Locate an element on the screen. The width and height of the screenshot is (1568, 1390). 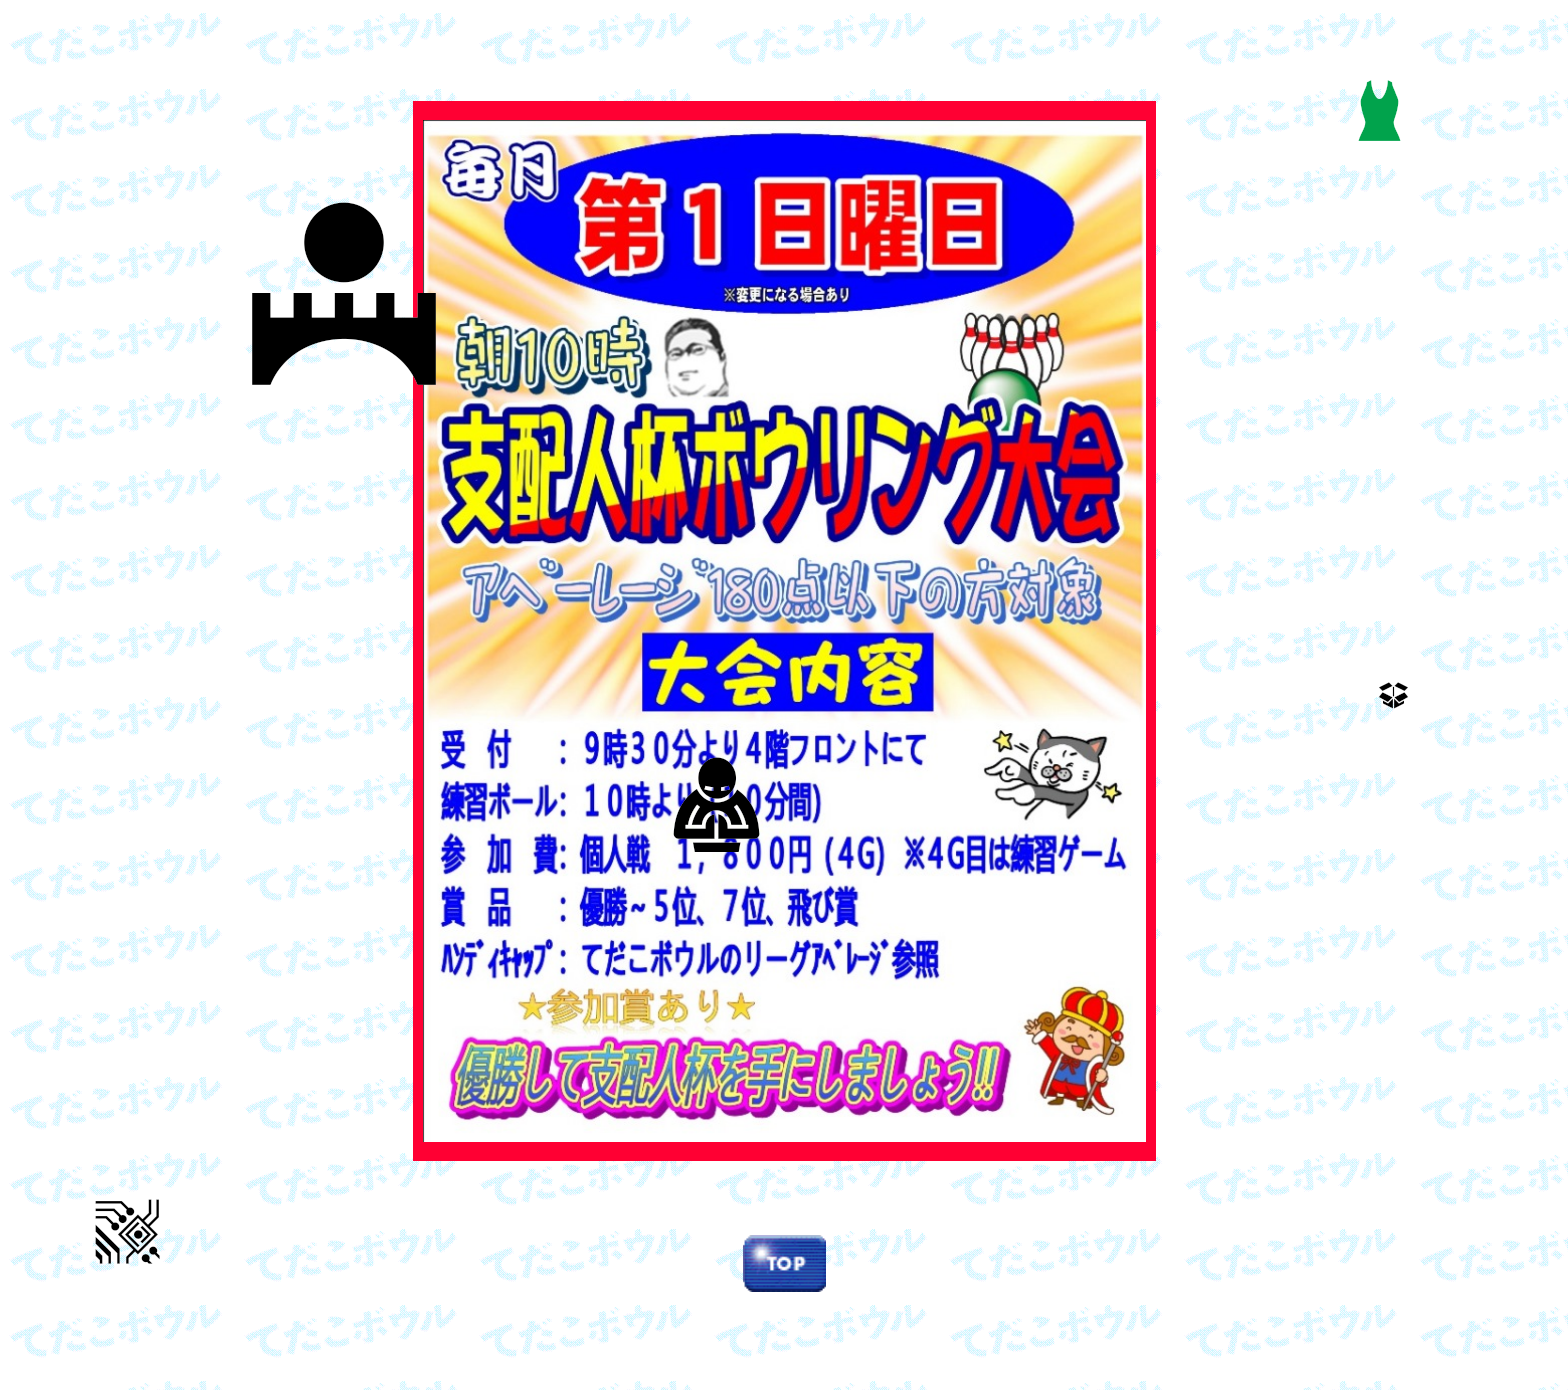
view package or shipping details is located at coordinates (1393, 695).